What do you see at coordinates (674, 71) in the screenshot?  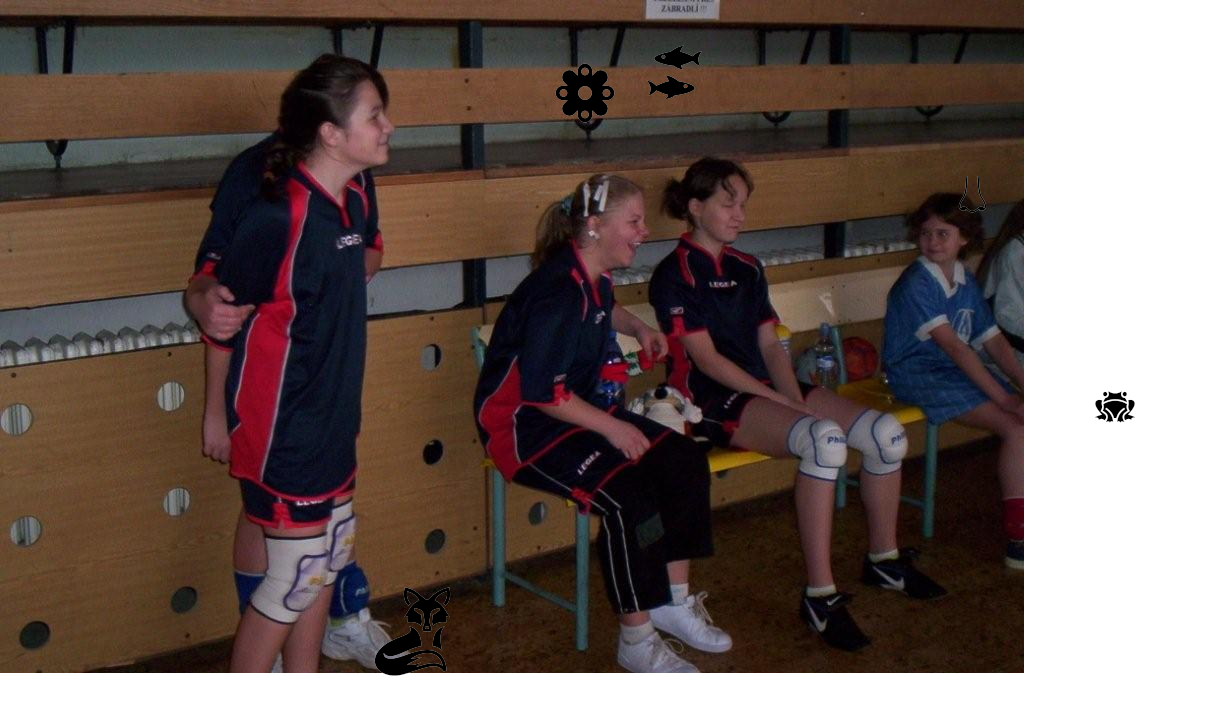 I see `indicates pisces zodiac sign` at bounding box center [674, 71].